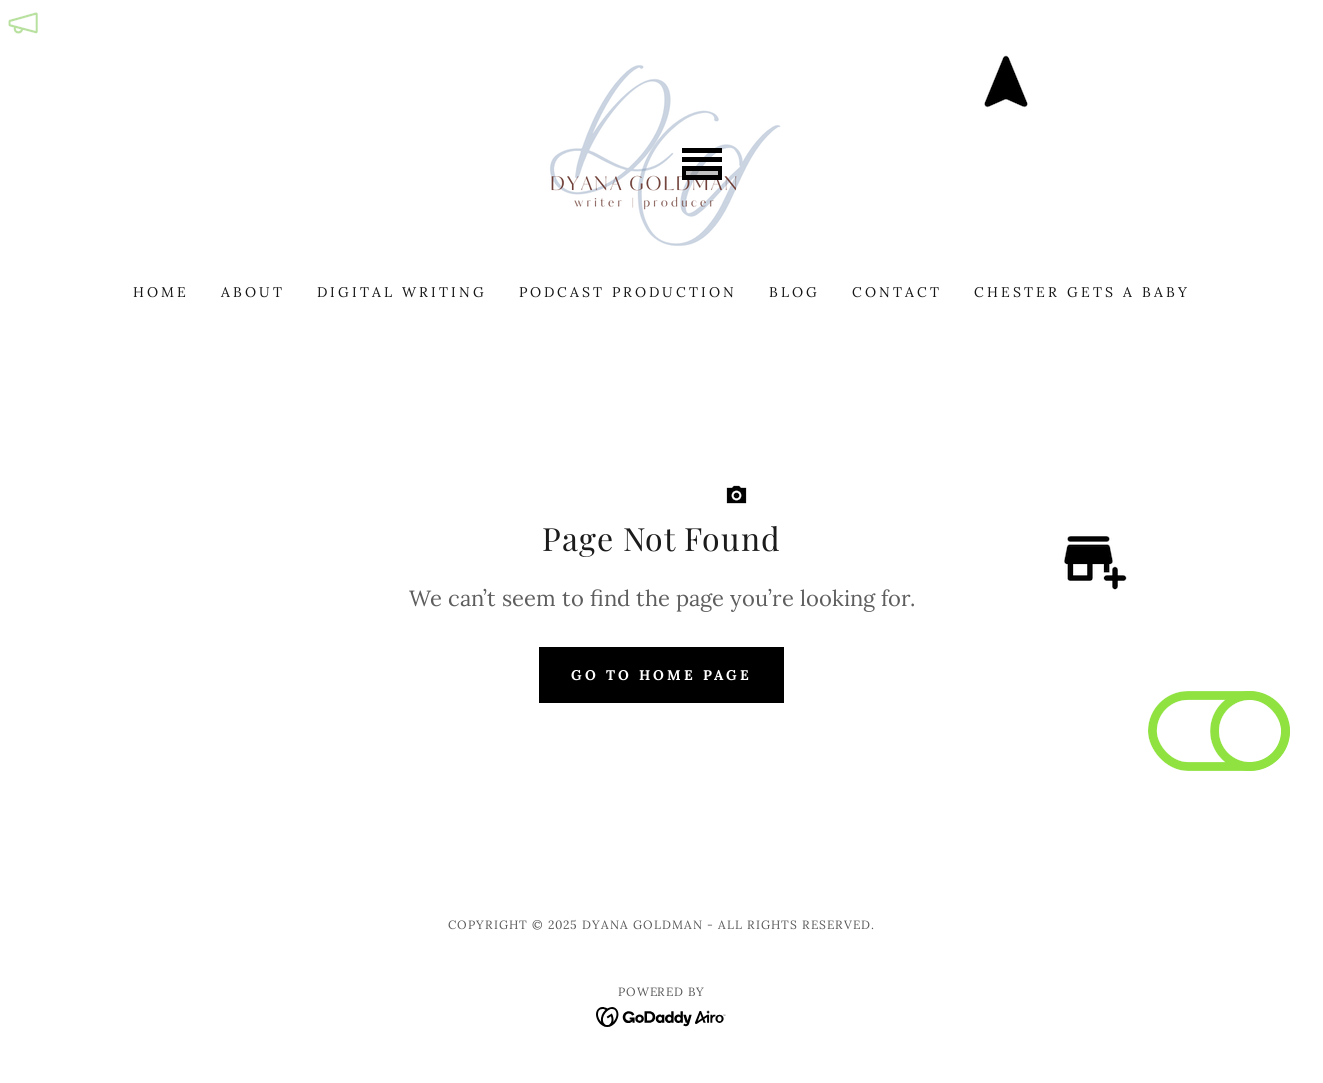  I want to click on take a photo, so click(736, 495).